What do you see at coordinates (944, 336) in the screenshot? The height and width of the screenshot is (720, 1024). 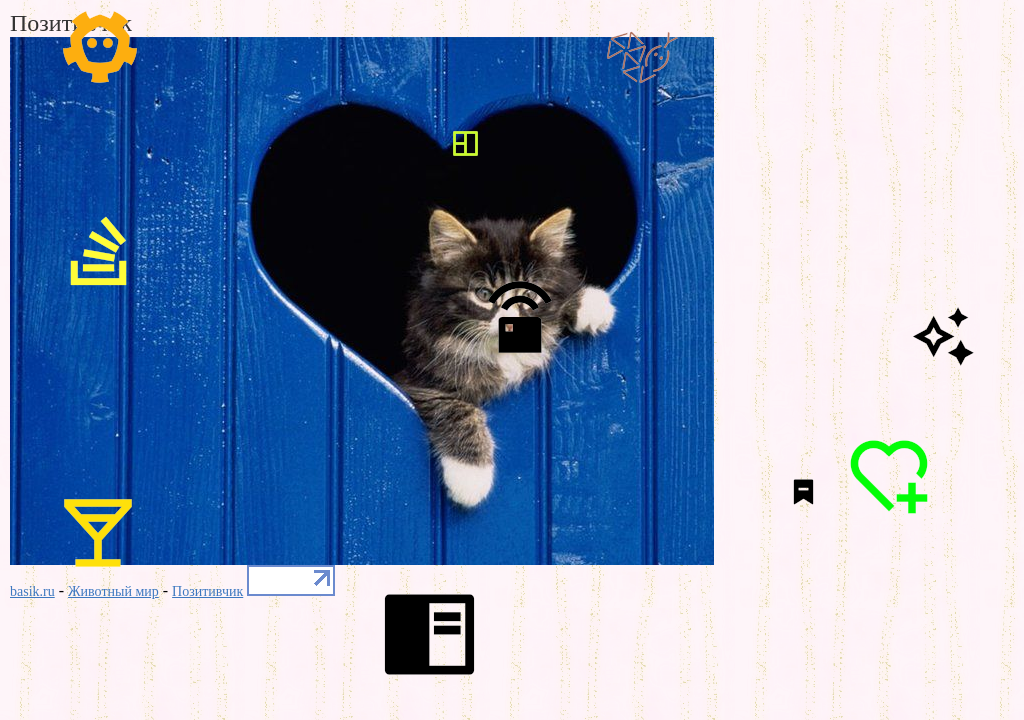 I see `indicates AI-generated or enhanced content` at bounding box center [944, 336].